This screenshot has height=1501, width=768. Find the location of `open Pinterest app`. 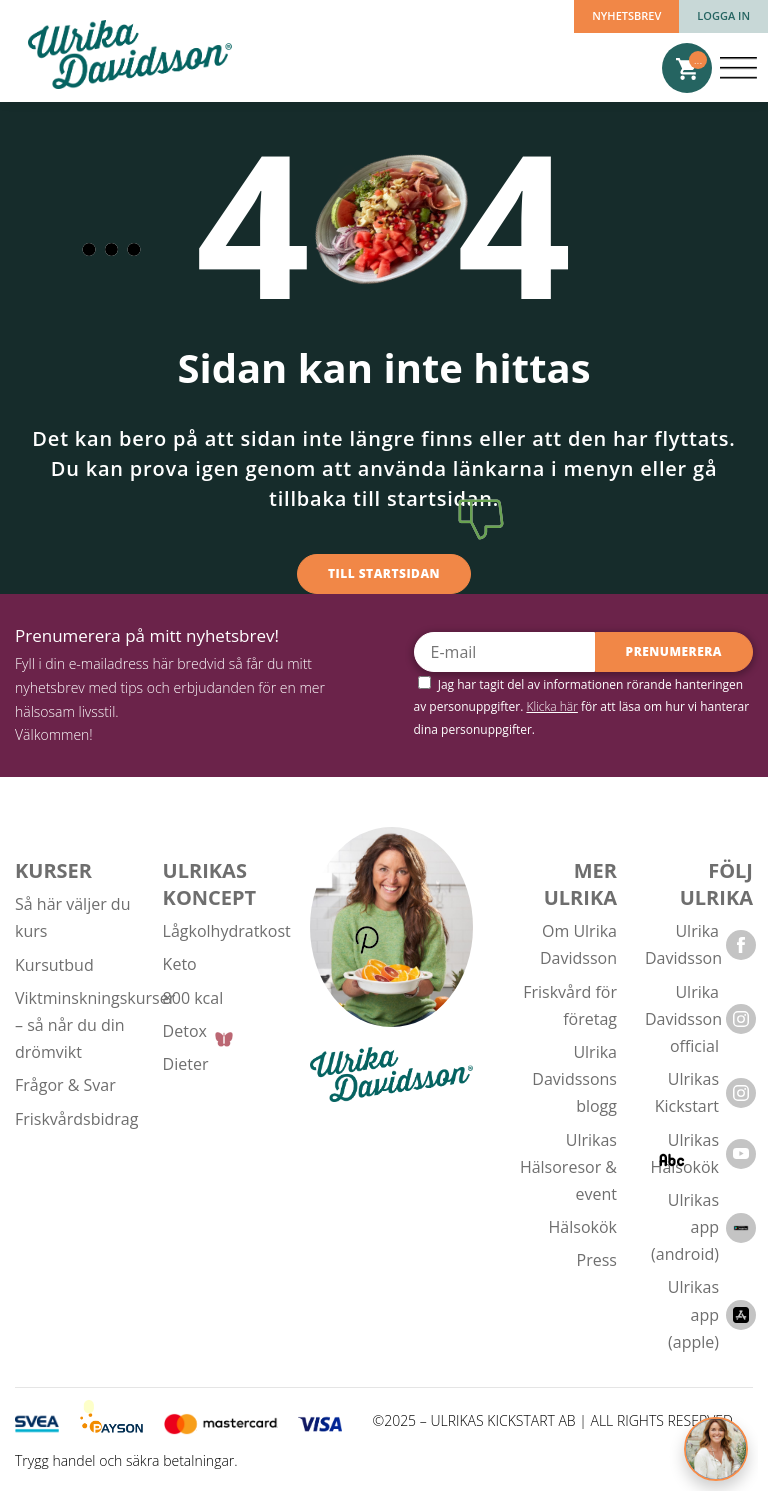

open Pinterest app is located at coordinates (366, 940).